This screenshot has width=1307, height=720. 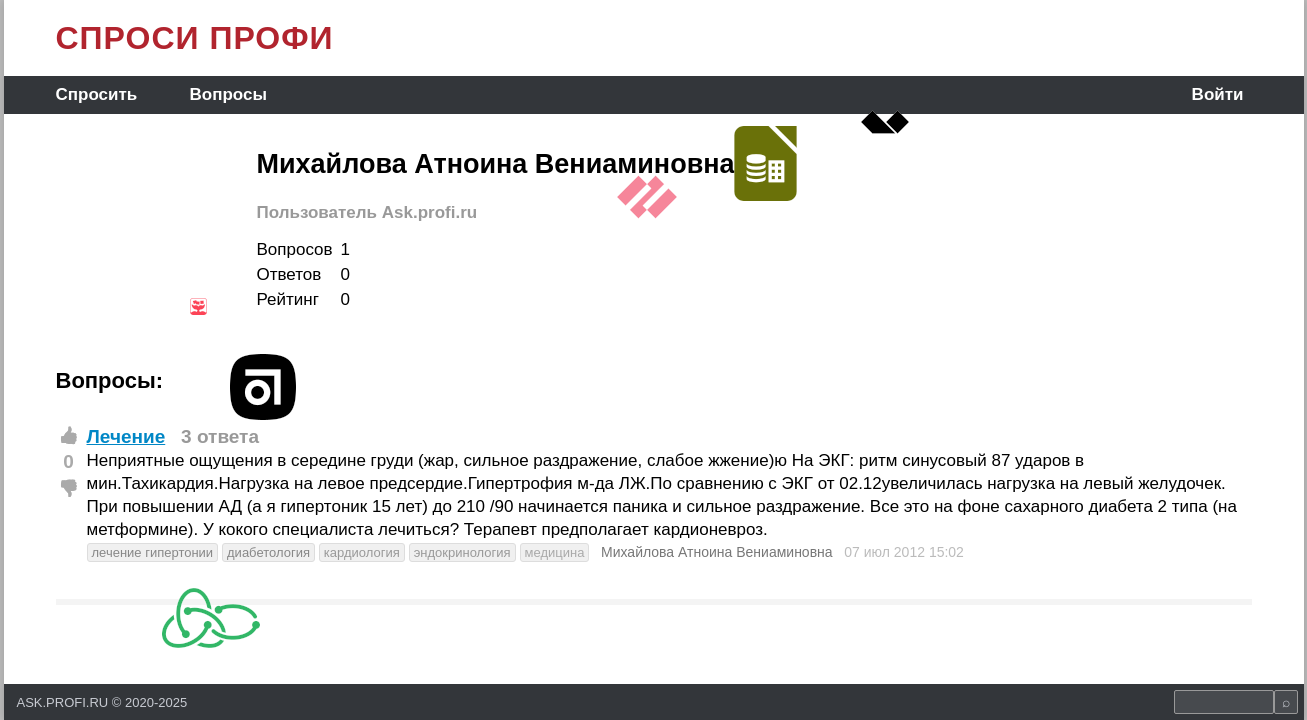 I want to click on redux-saga library logo, so click(x=211, y=618).